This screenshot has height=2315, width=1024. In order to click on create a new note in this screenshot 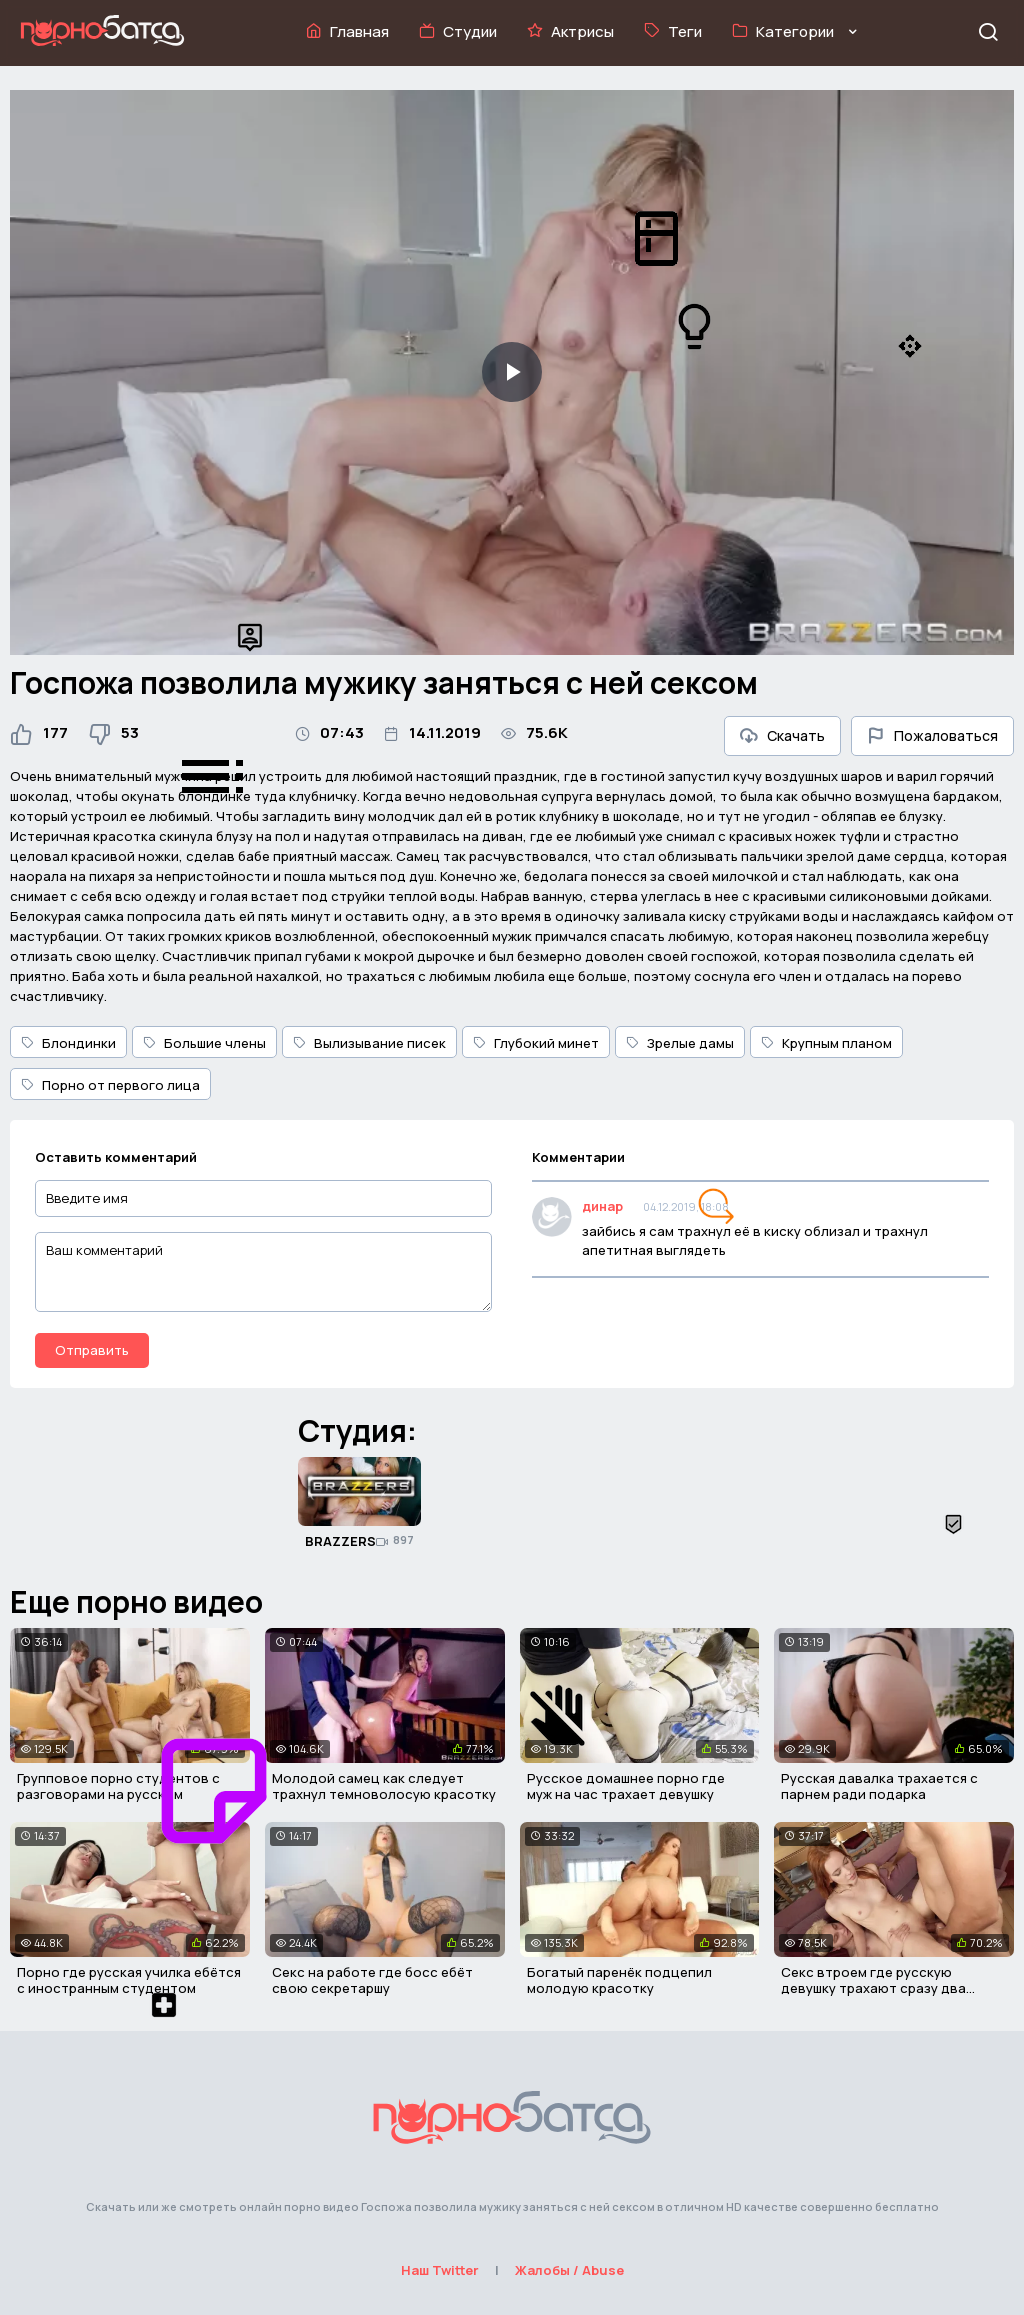, I will do `click(214, 1791)`.